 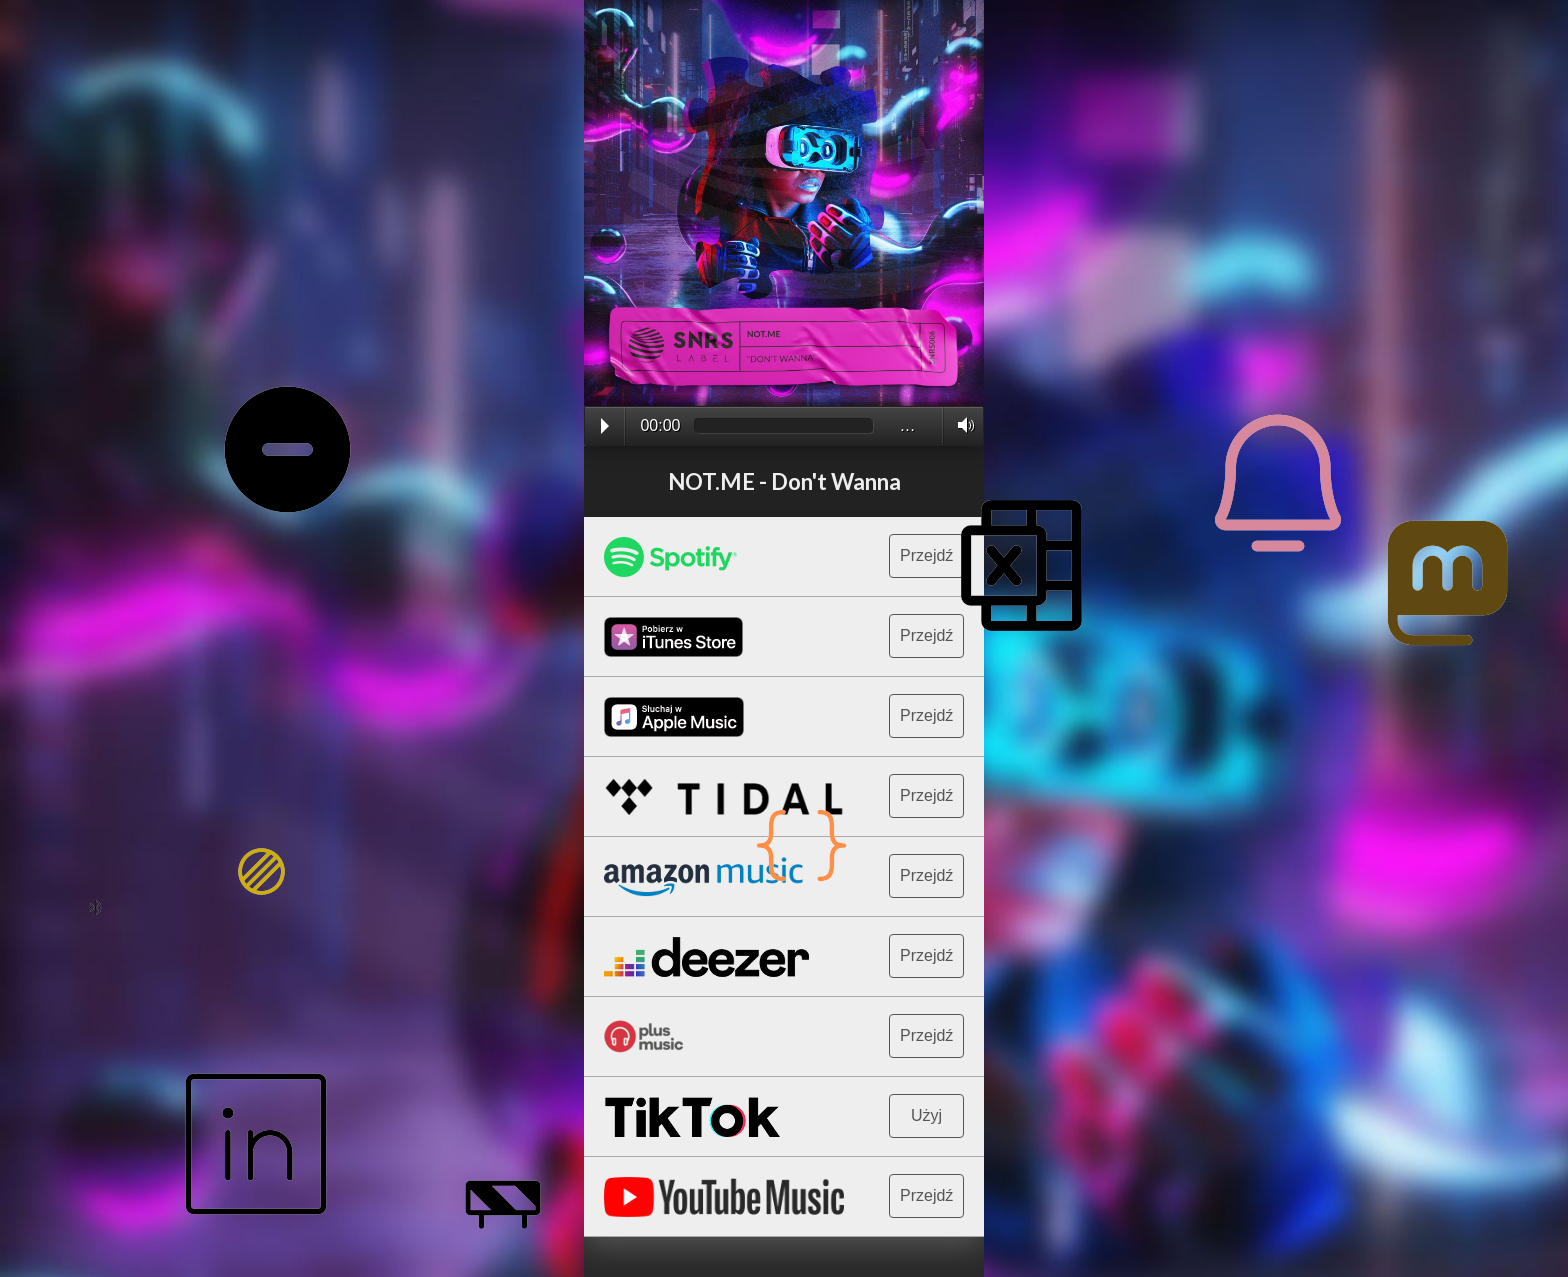 I want to click on view or edit code, so click(x=801, y=845).